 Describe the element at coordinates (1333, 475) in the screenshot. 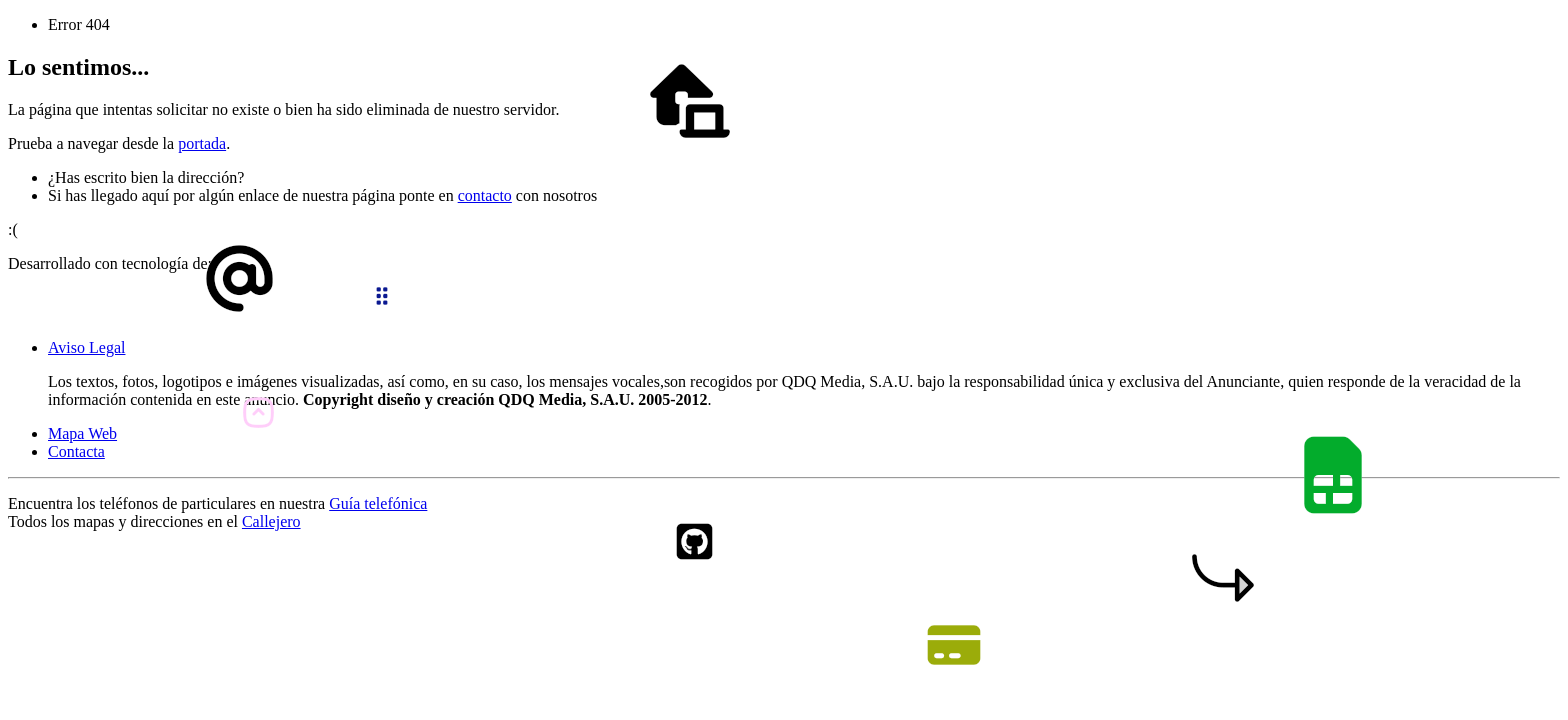

I see `manage sim card settings` at that location.